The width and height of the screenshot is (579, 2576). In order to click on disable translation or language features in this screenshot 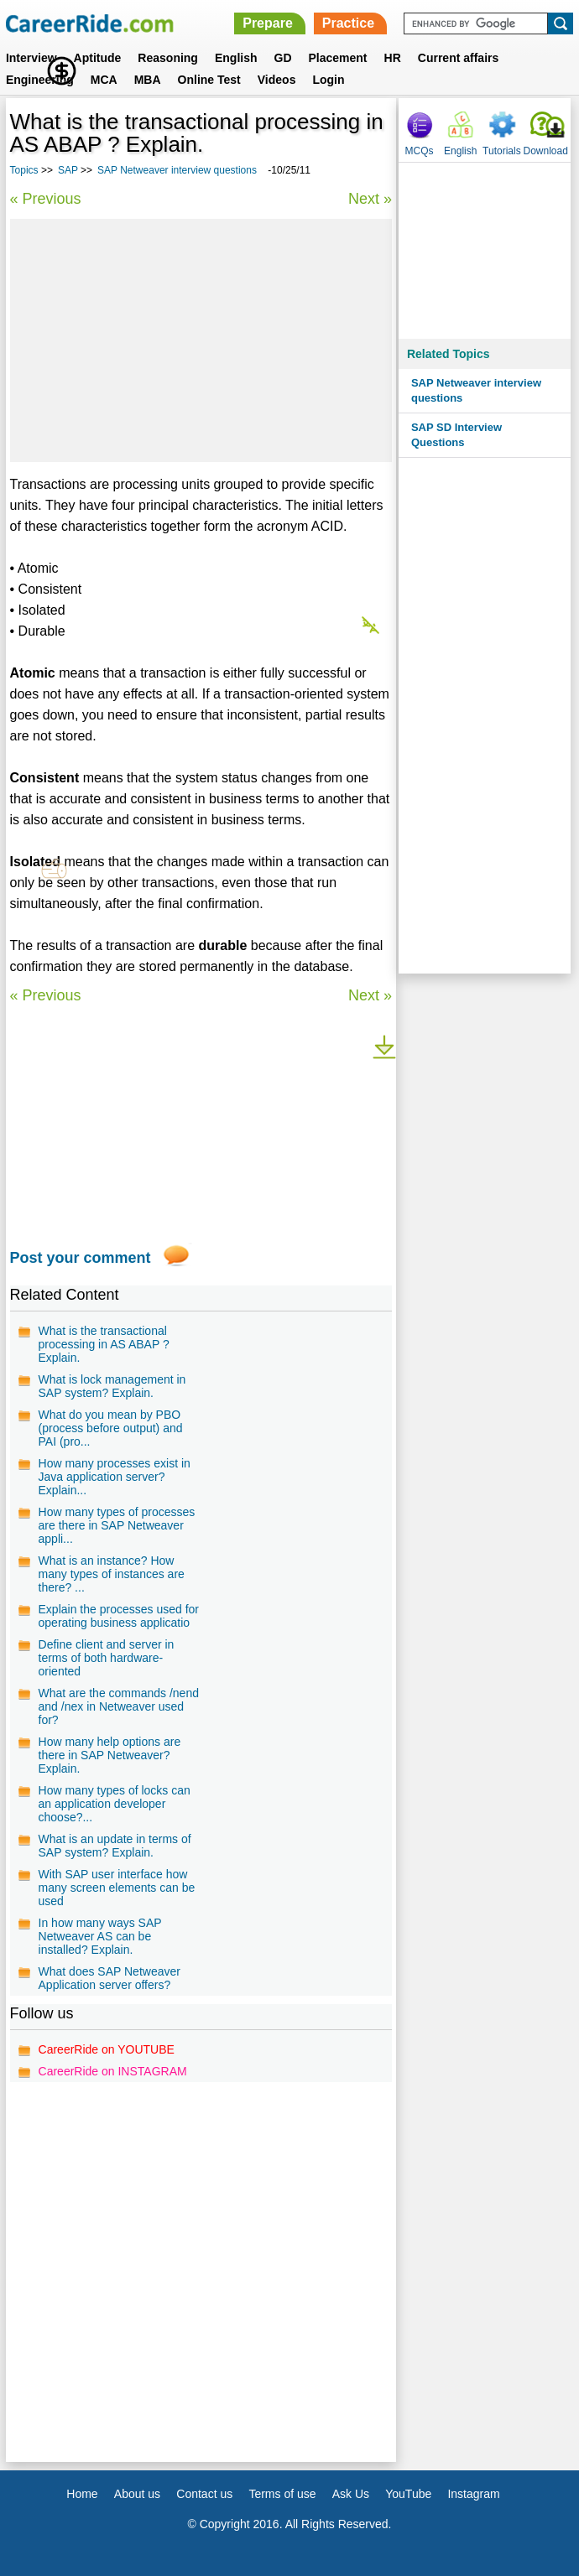, I will do `click(370, 625)`.